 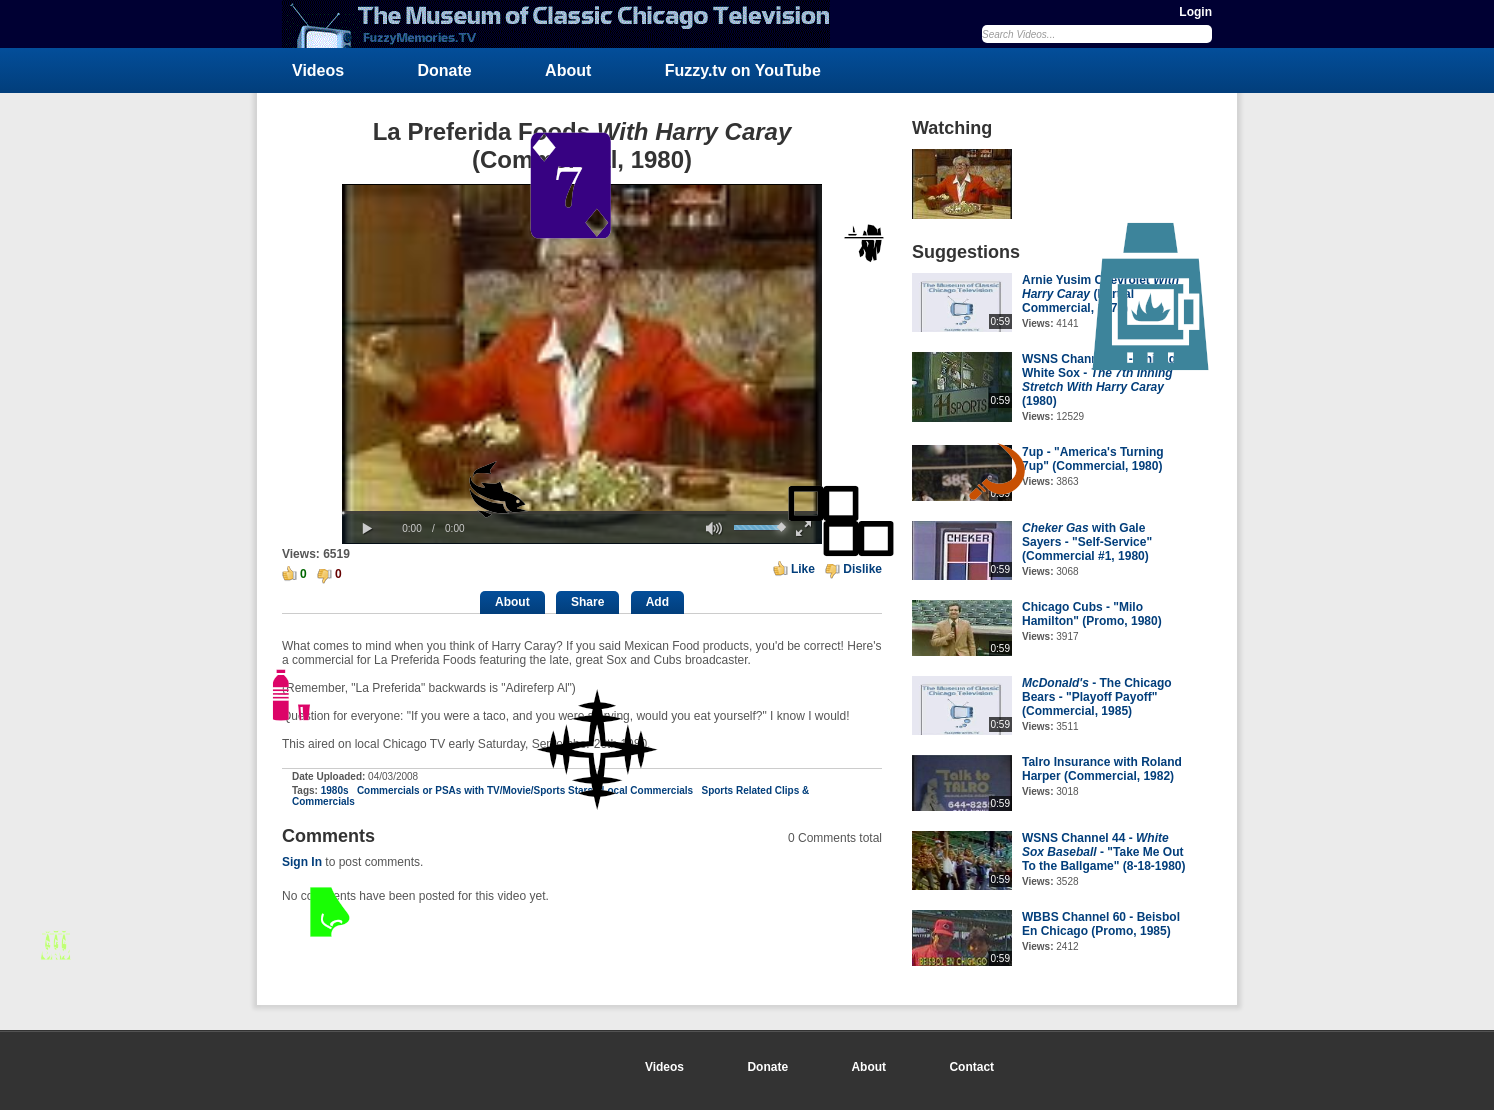 What do you see at coordinates (997, 471) in the screenshot?
I see `select the sickle tool or weapon in a game` at bounding box center [997, 471].